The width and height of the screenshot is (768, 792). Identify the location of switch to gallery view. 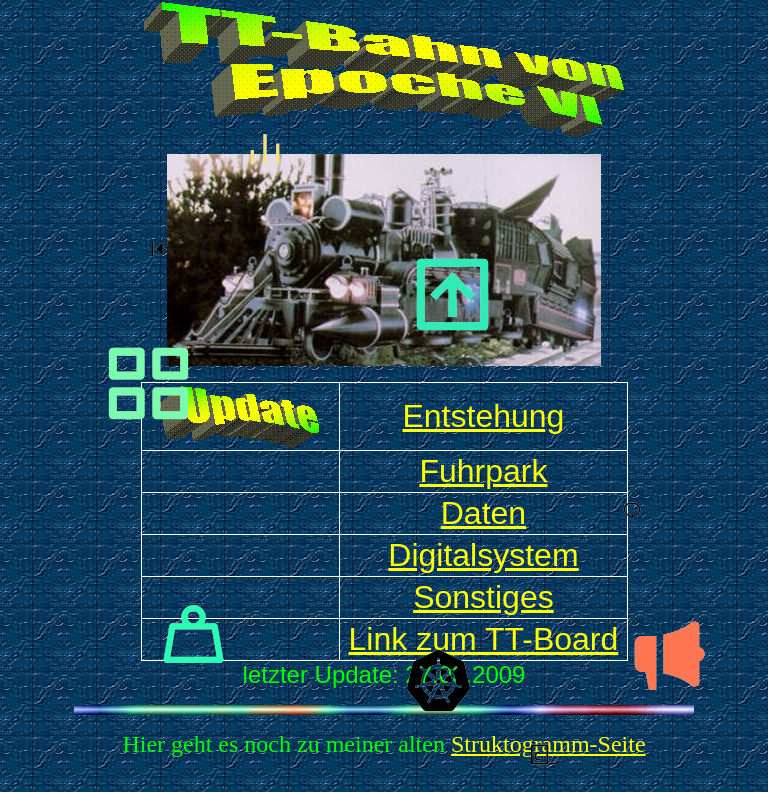
(148, 383).